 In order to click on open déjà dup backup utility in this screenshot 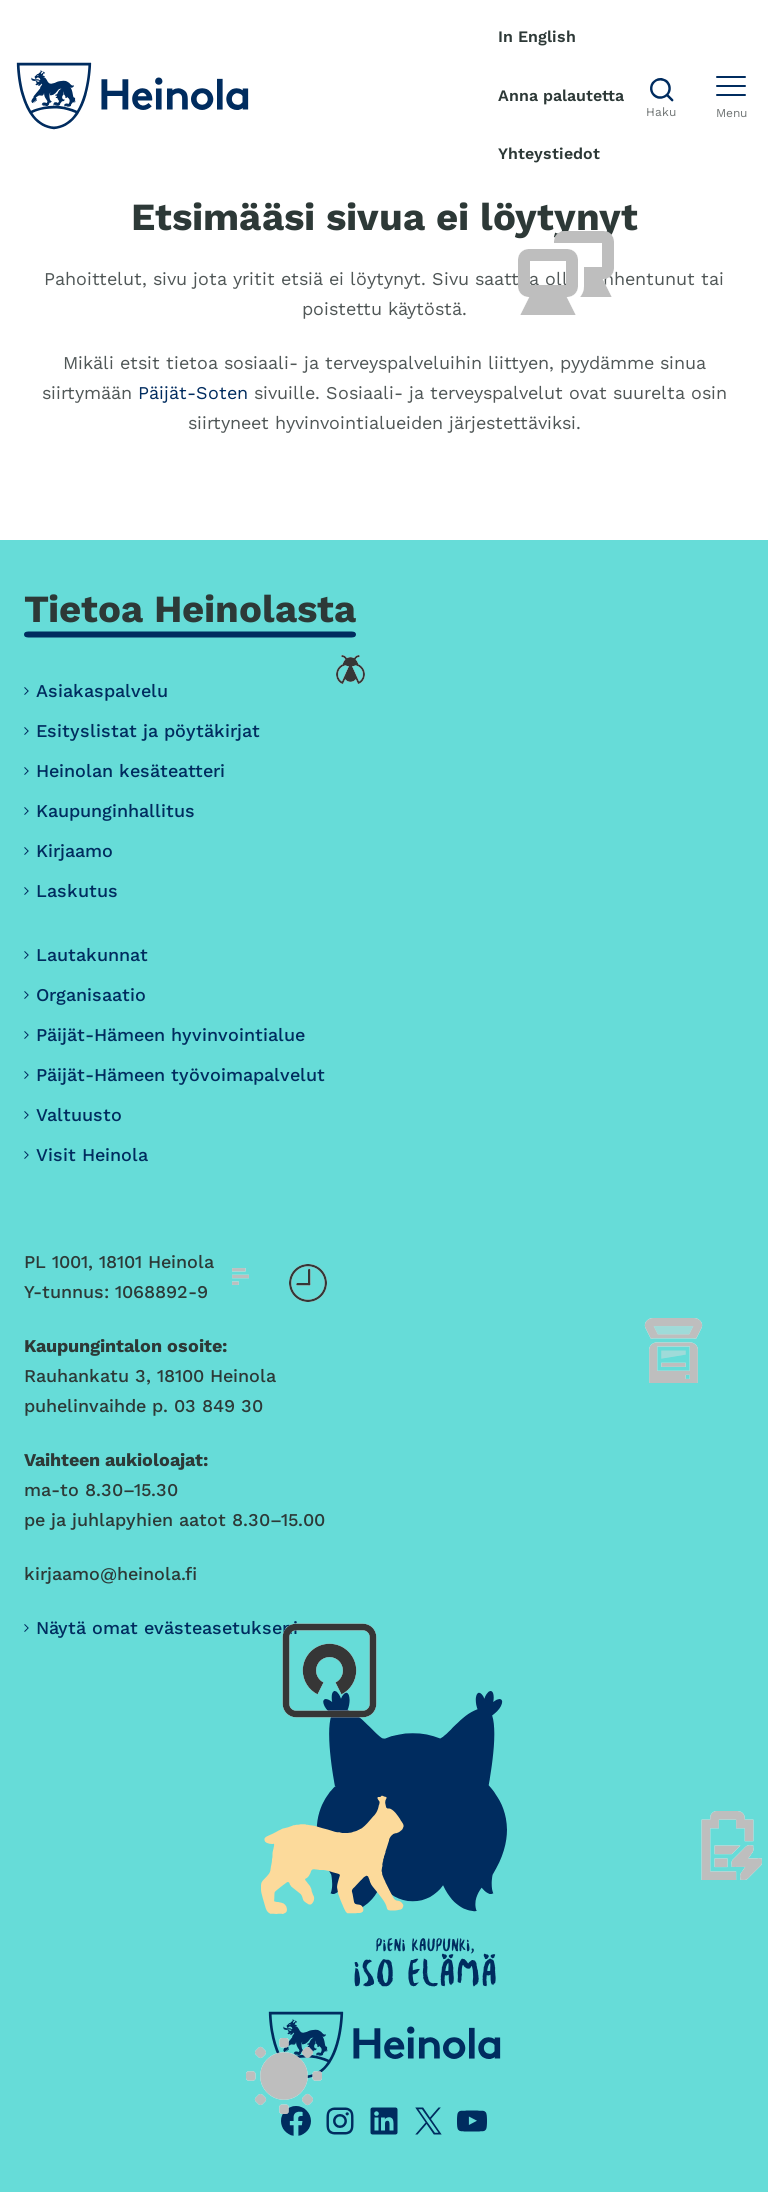, I will do `click(329, 1670)`.